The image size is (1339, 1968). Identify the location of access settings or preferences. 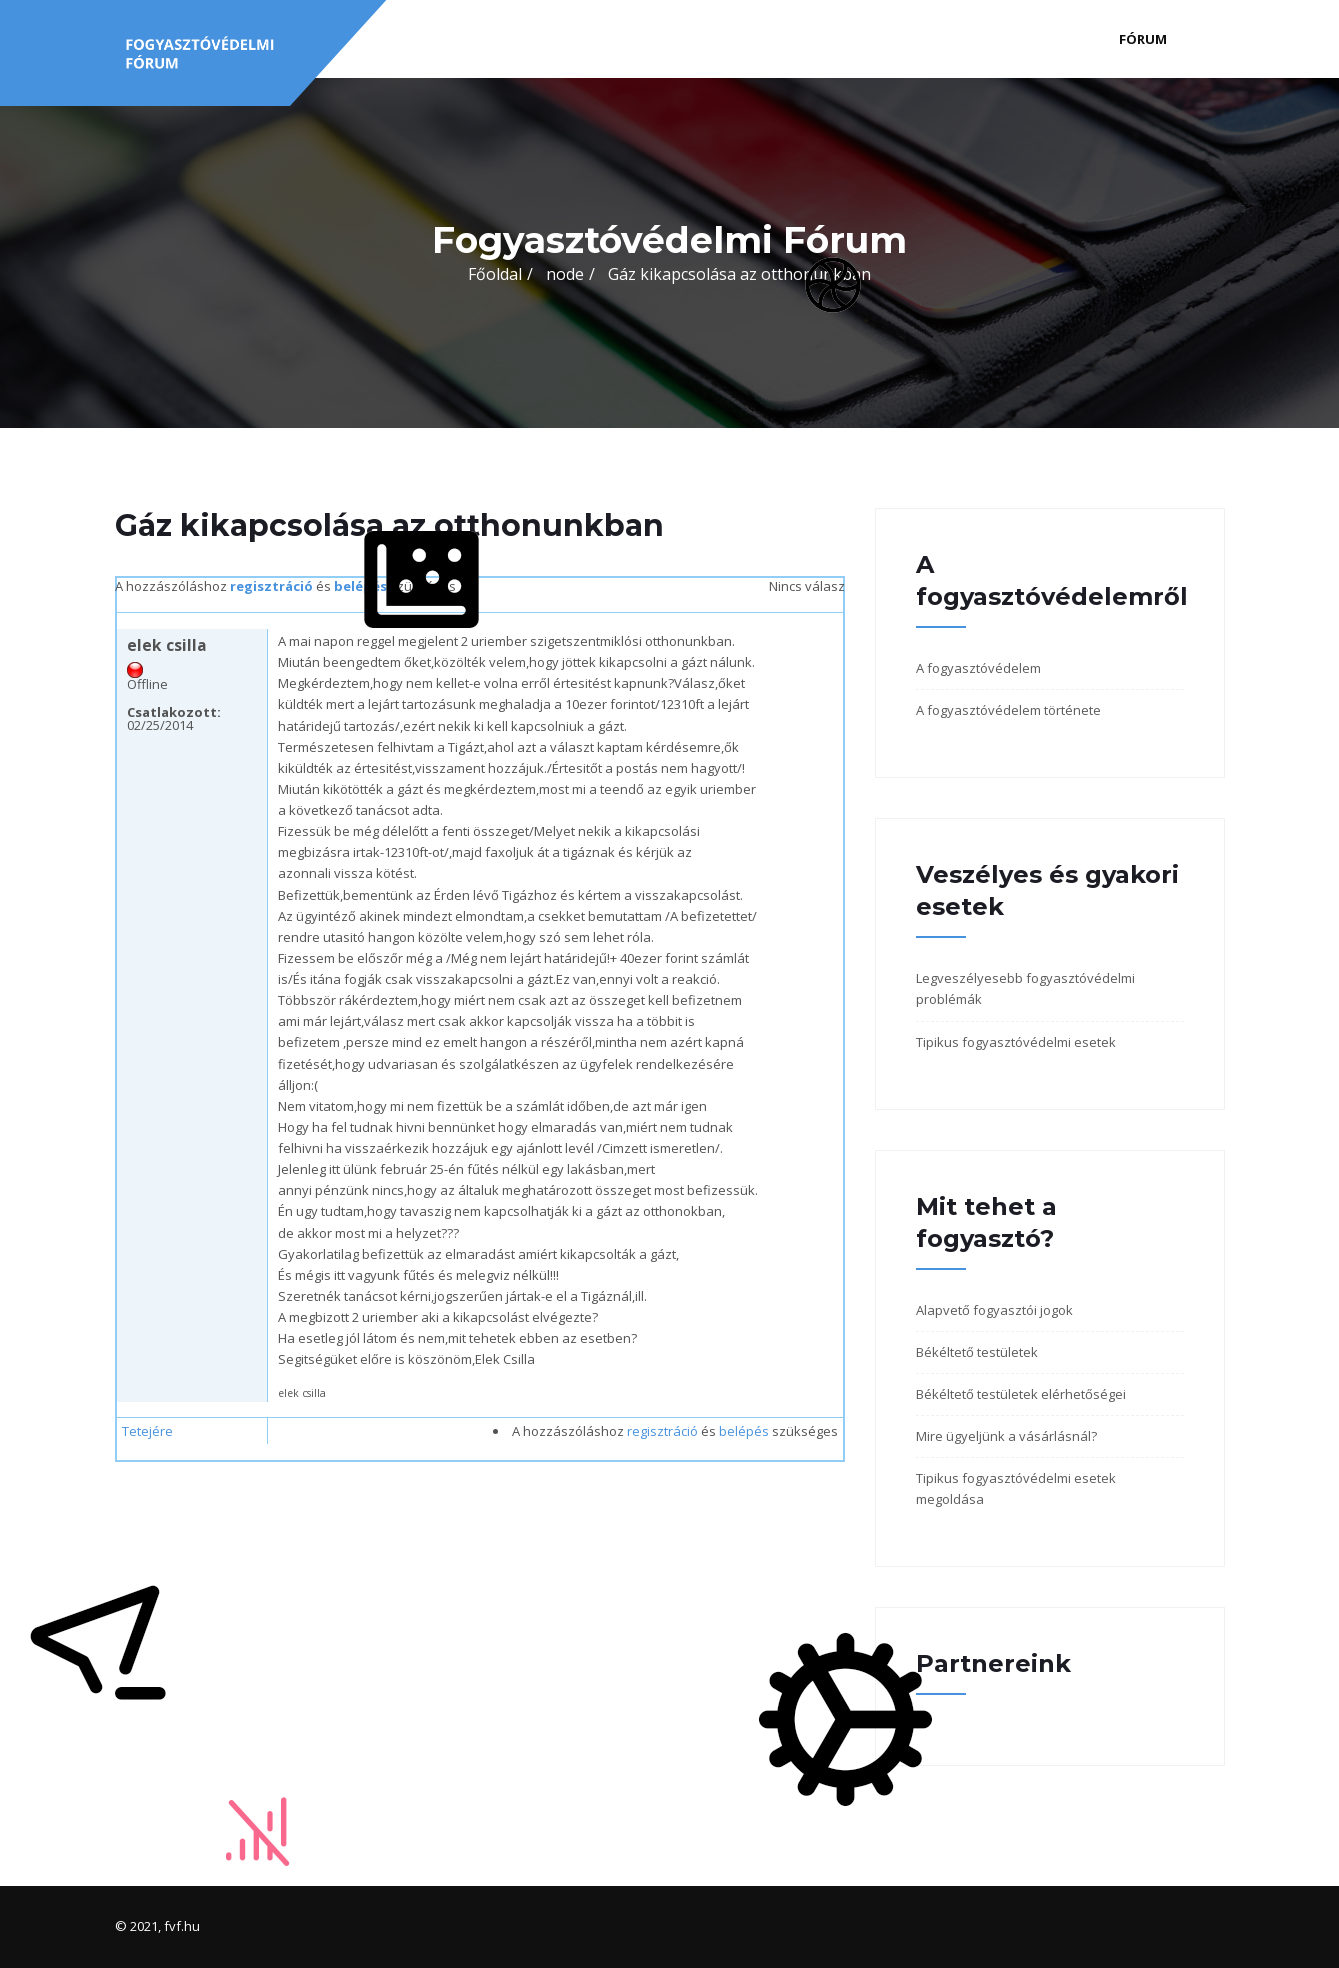
(845, 1719).